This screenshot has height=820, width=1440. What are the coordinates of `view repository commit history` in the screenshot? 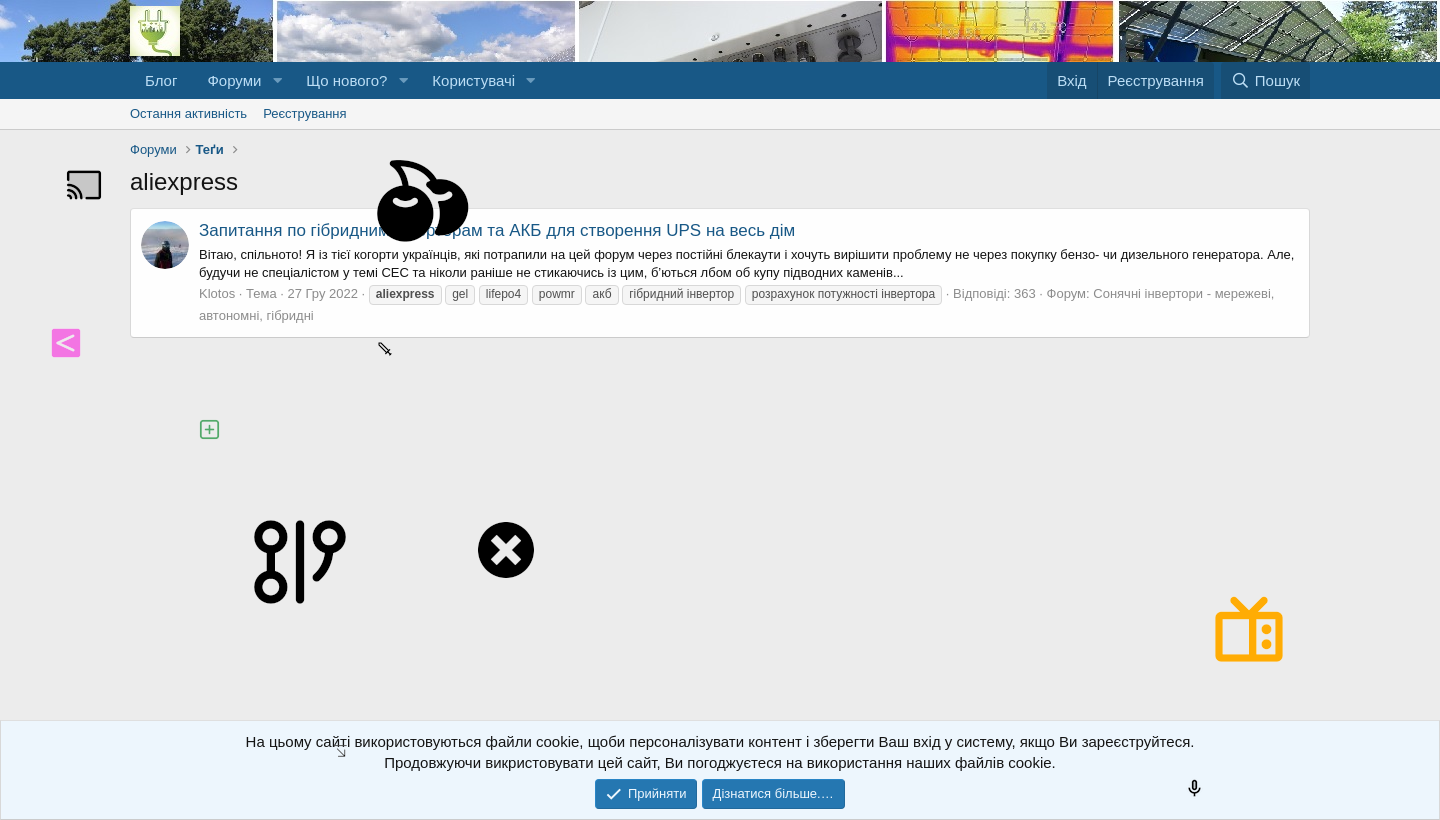 It's located at (300, 562).